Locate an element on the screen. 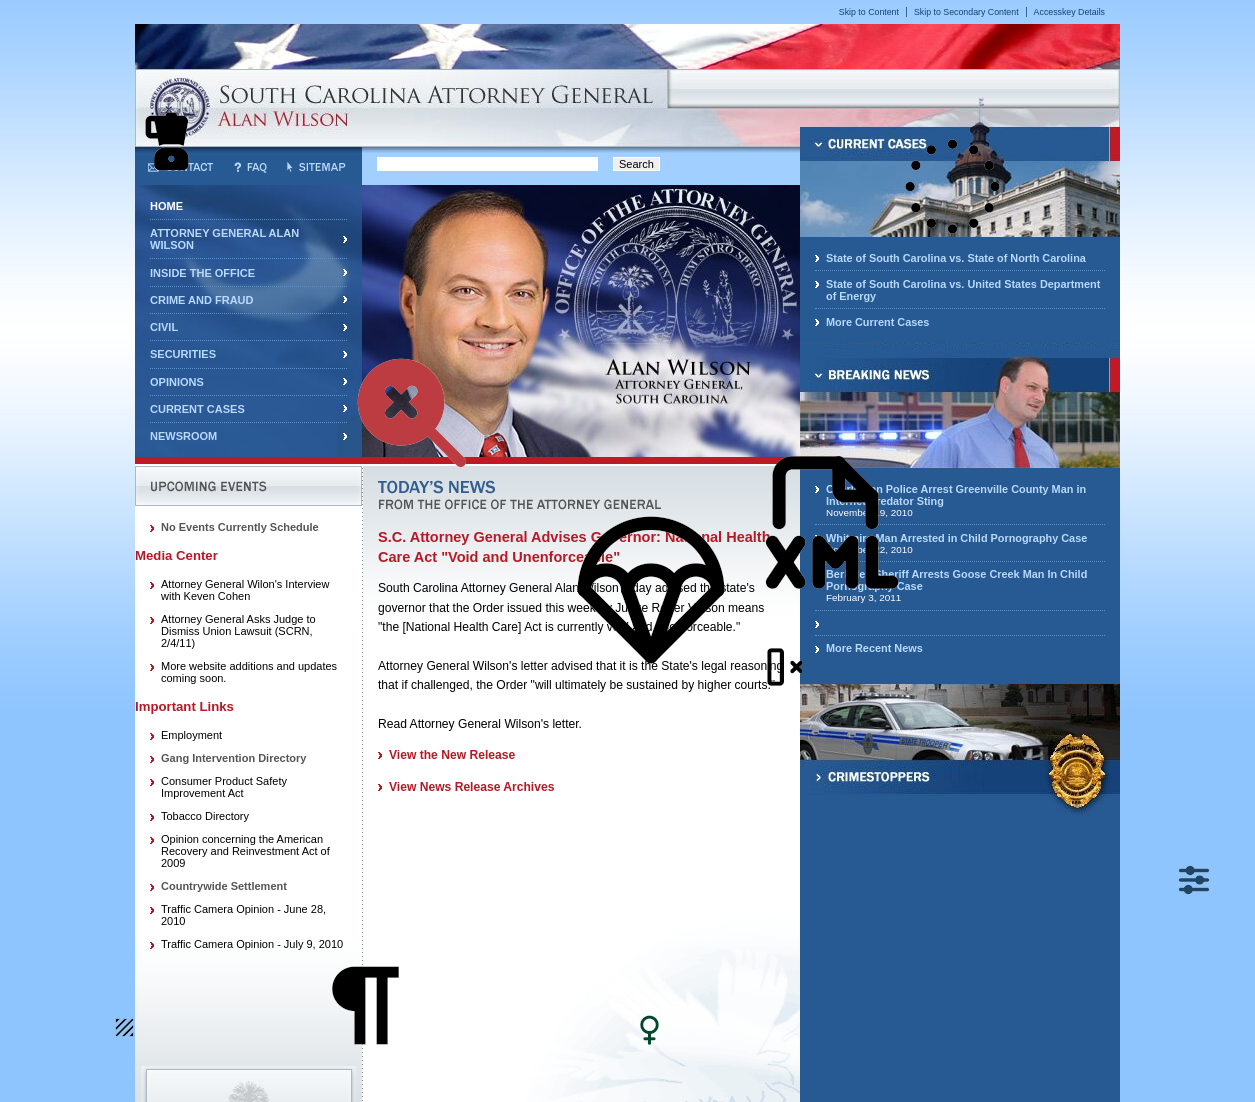  indicates female gender option is located at coordinates (649, 1029).